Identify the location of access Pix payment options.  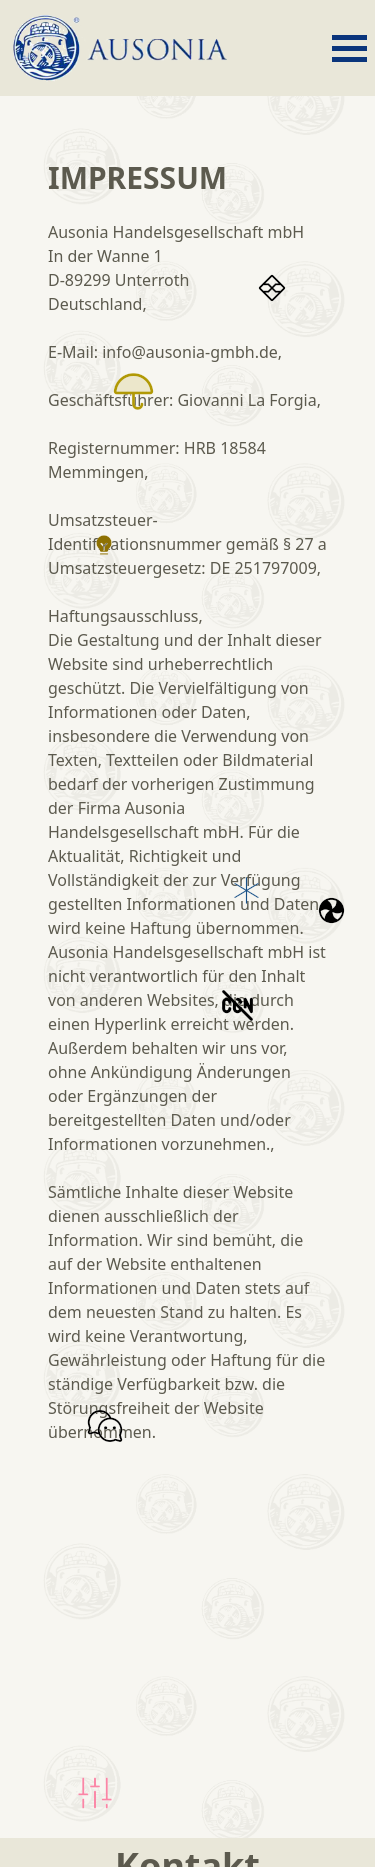
(272, 288).